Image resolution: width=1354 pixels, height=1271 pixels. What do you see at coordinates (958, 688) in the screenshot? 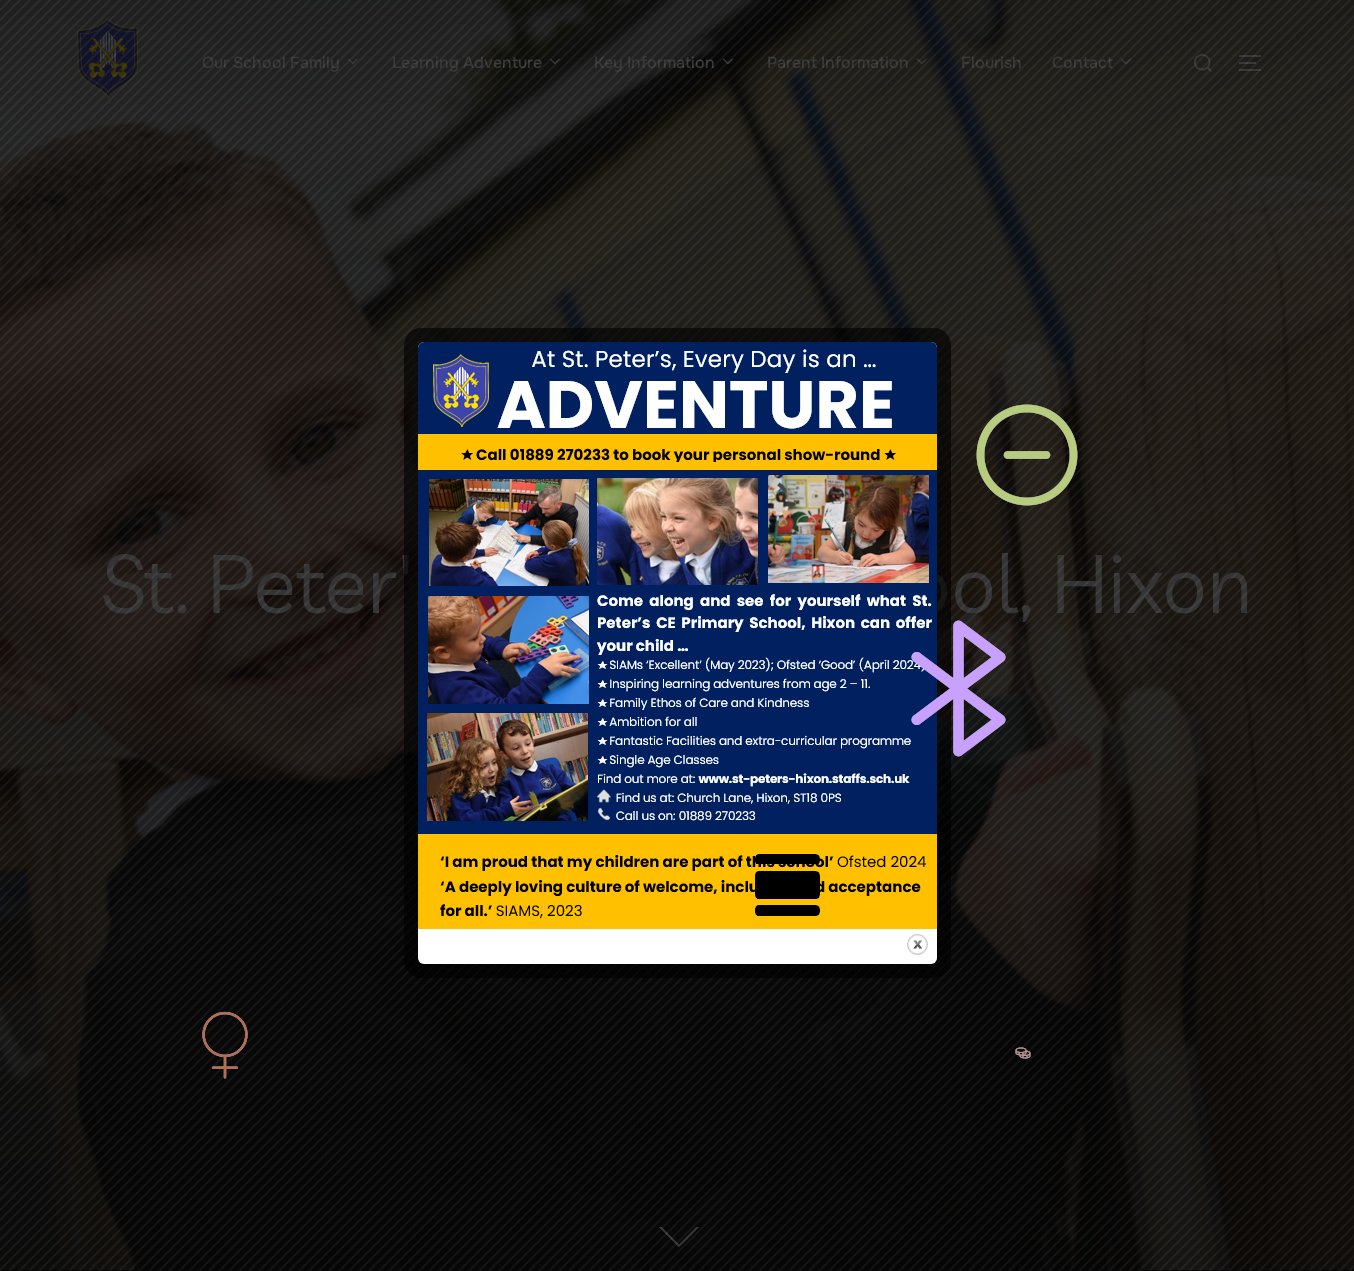
I see `toggle bluetooth connectivity on or off` at bounding box center [958, 688].